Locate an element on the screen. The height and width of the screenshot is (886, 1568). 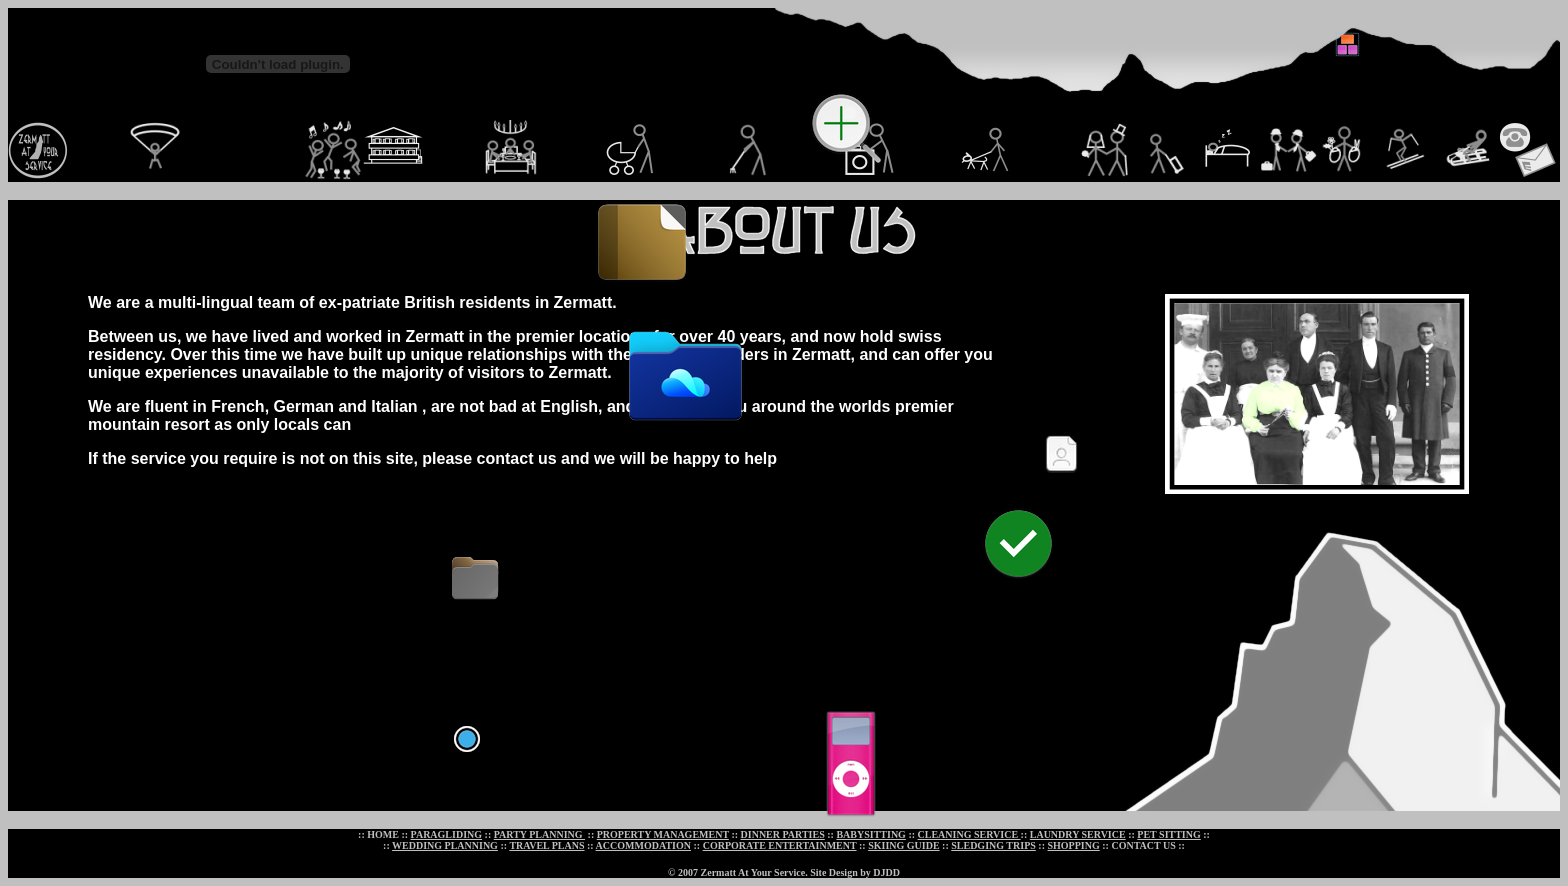
zoom in on file or document is located at coordinates (846, 128).